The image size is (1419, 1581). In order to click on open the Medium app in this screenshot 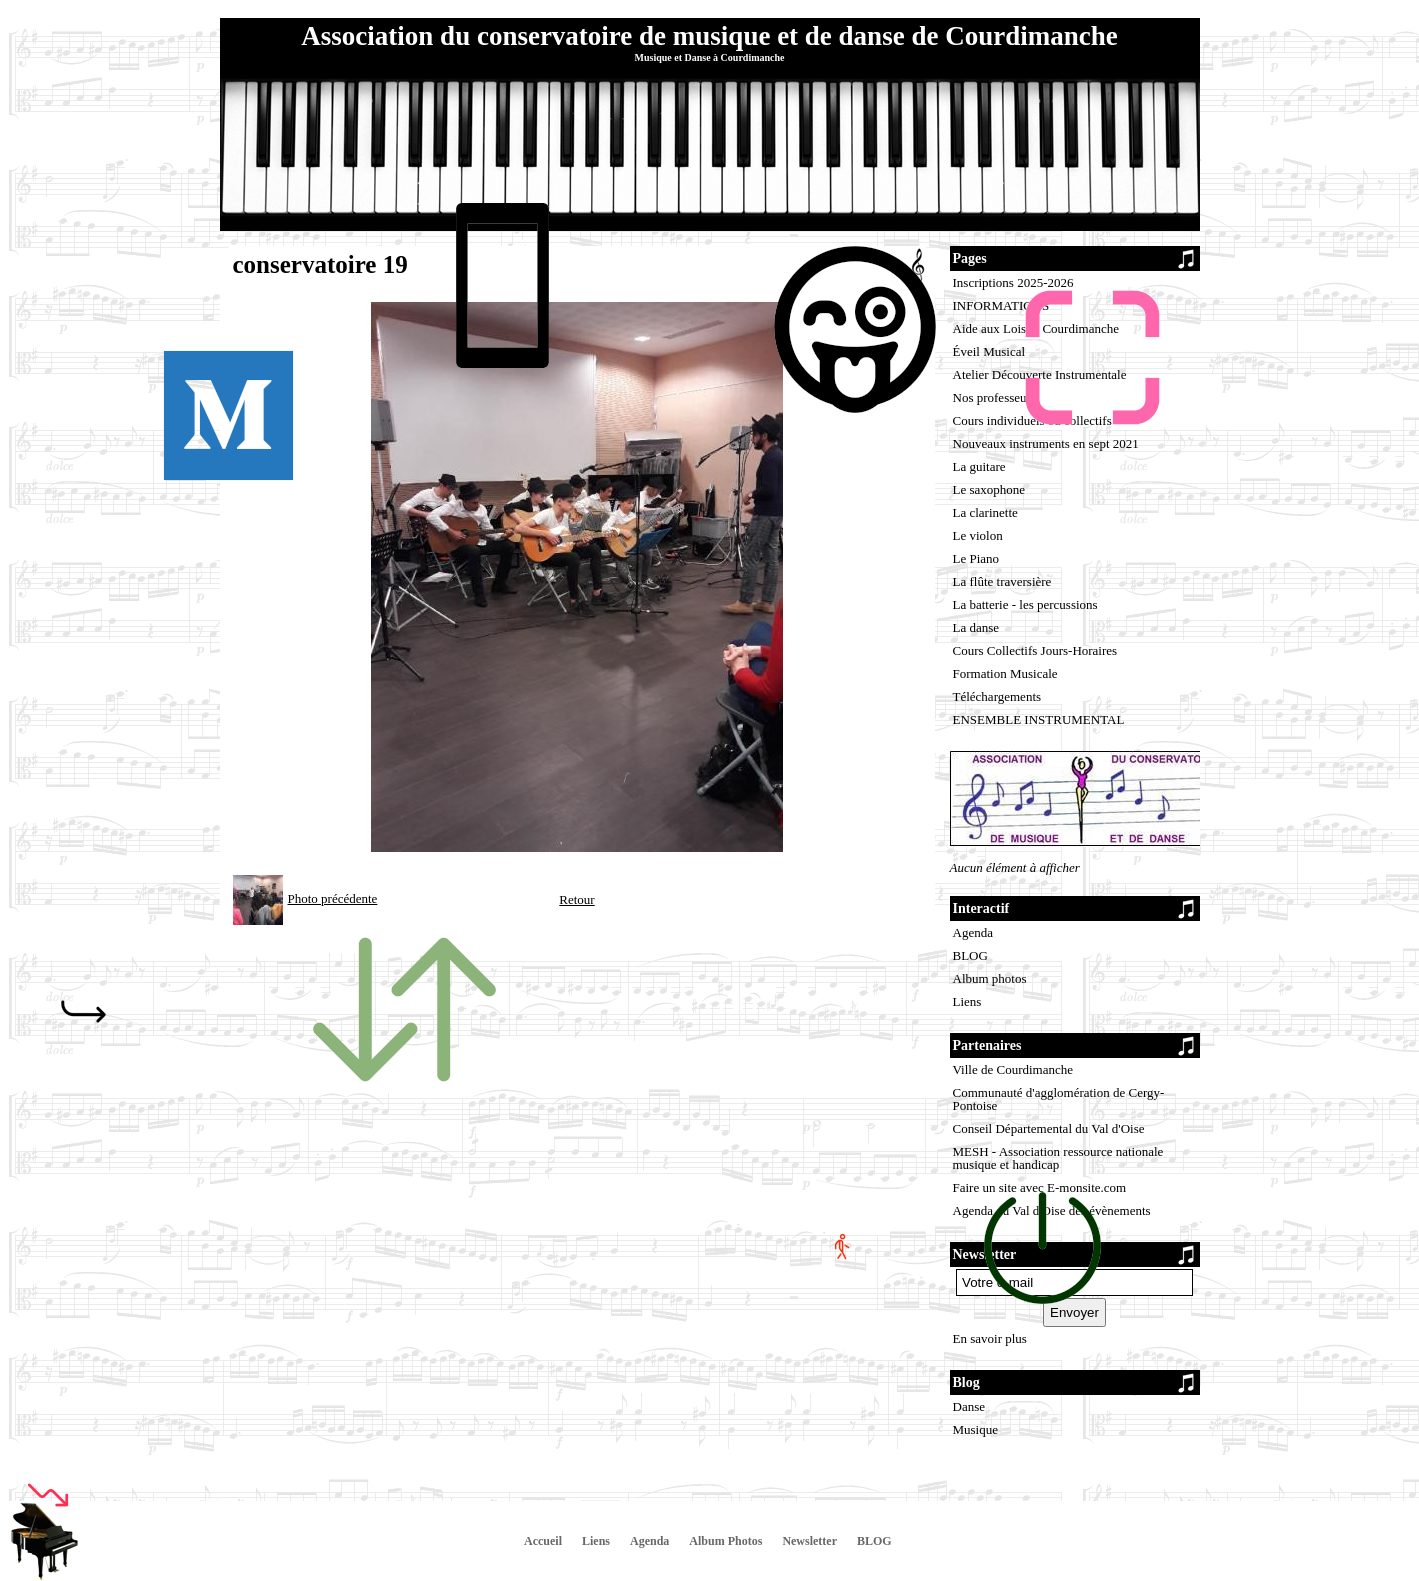, I will do `click(228, 415)`.